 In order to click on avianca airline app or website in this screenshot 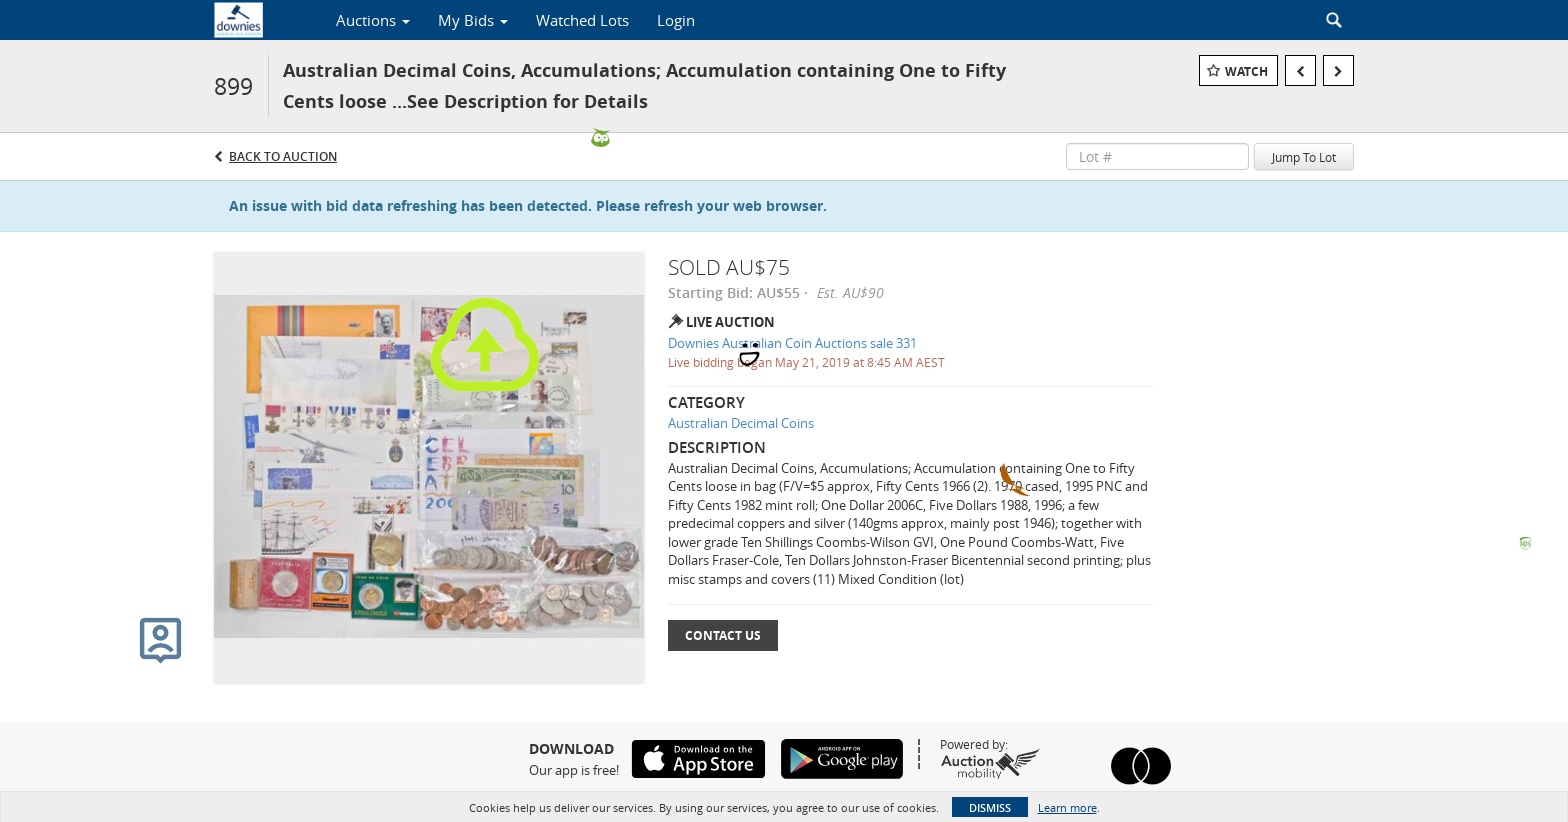, I will do `click(1015, 479)`.